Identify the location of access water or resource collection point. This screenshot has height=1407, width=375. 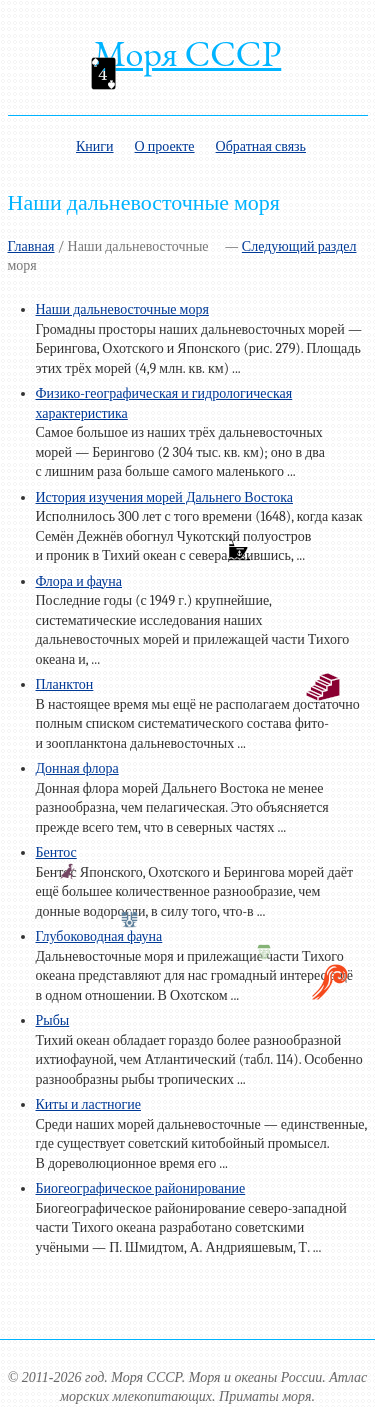
(264, 952).